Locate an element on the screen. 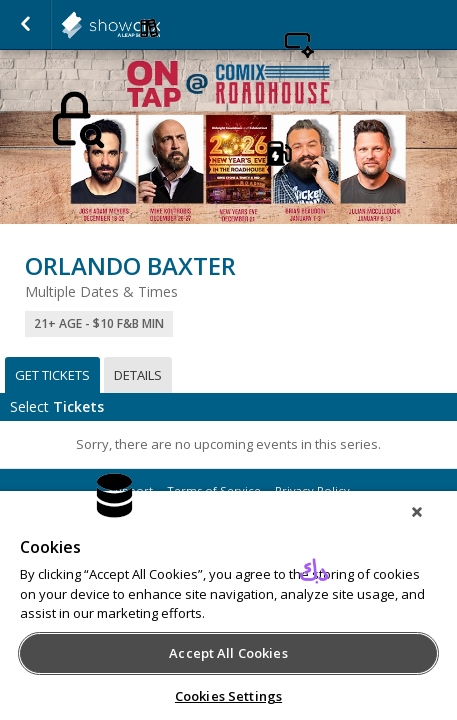 The width and height of the screenshot is (457, 720). enable AI-assisted text input is located at coordinates (297, 41).